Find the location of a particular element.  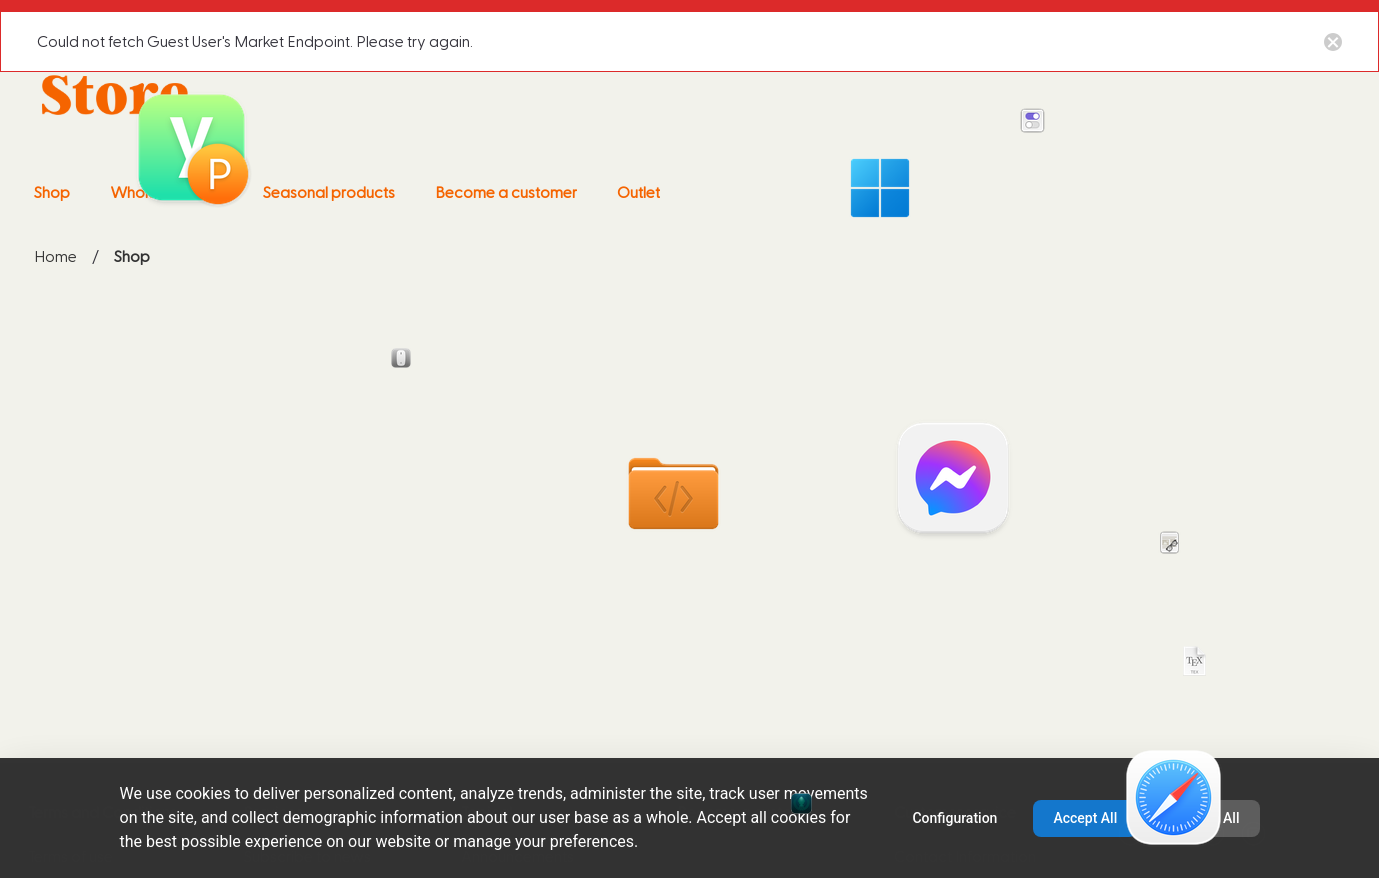

open Facebook Messenger is located at coordinates (953, 478).